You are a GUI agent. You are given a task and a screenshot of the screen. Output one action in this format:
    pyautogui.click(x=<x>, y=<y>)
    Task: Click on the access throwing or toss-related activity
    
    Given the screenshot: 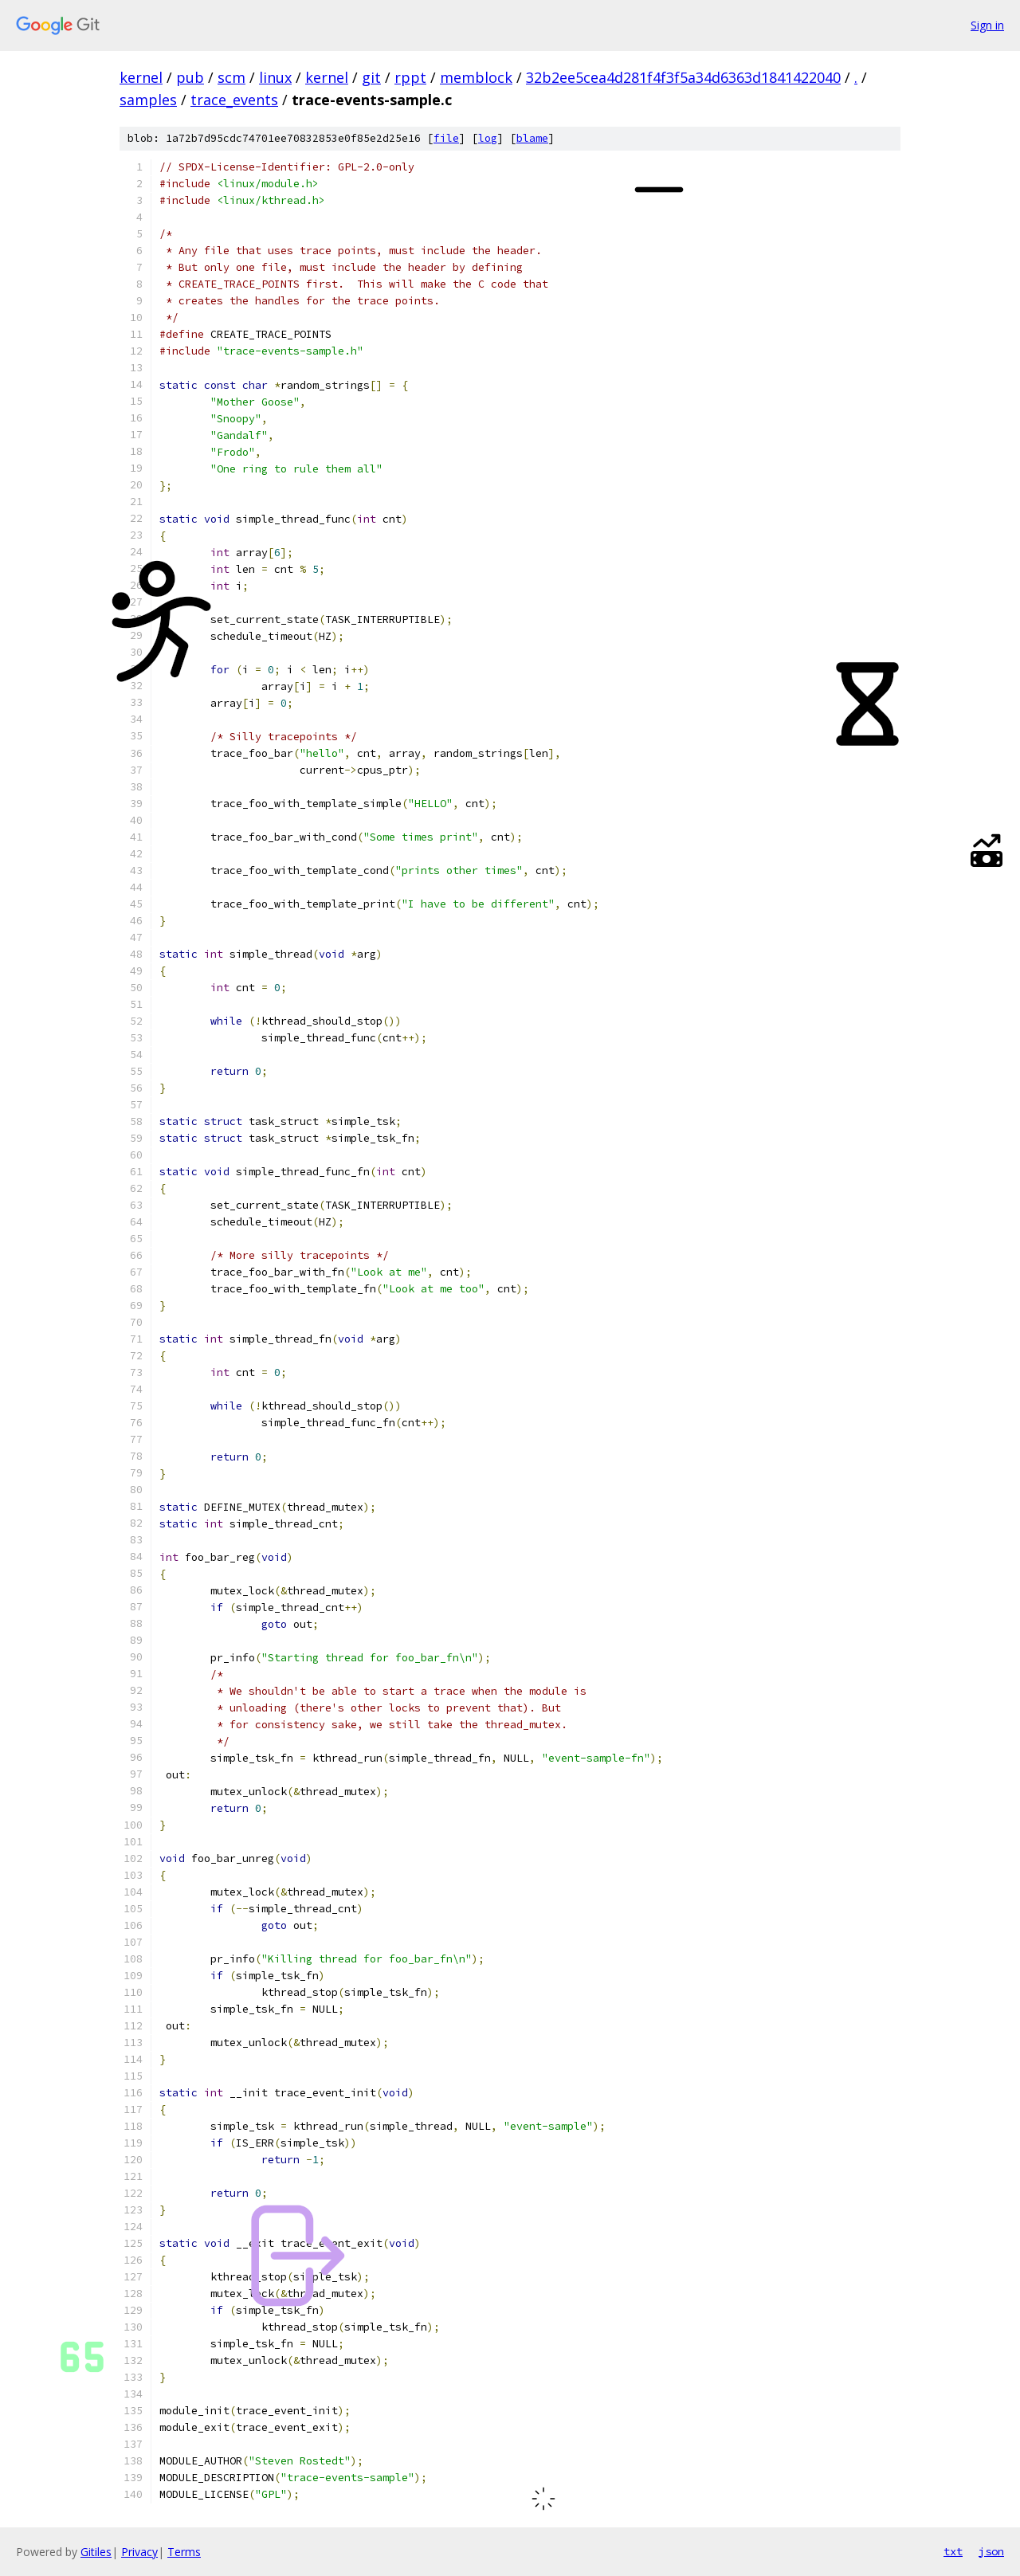 What is the action you would take?
    pyautogui.click(x=157, y=619)
    